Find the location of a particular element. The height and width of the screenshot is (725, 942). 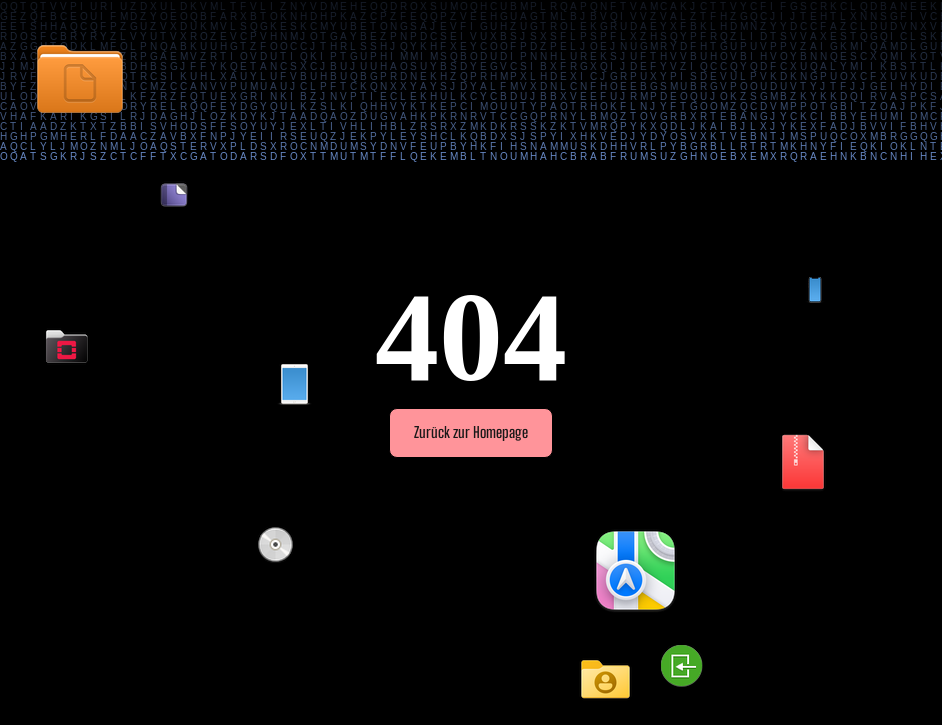

an lzop compressed archive file is located at coordinates (803, 463).